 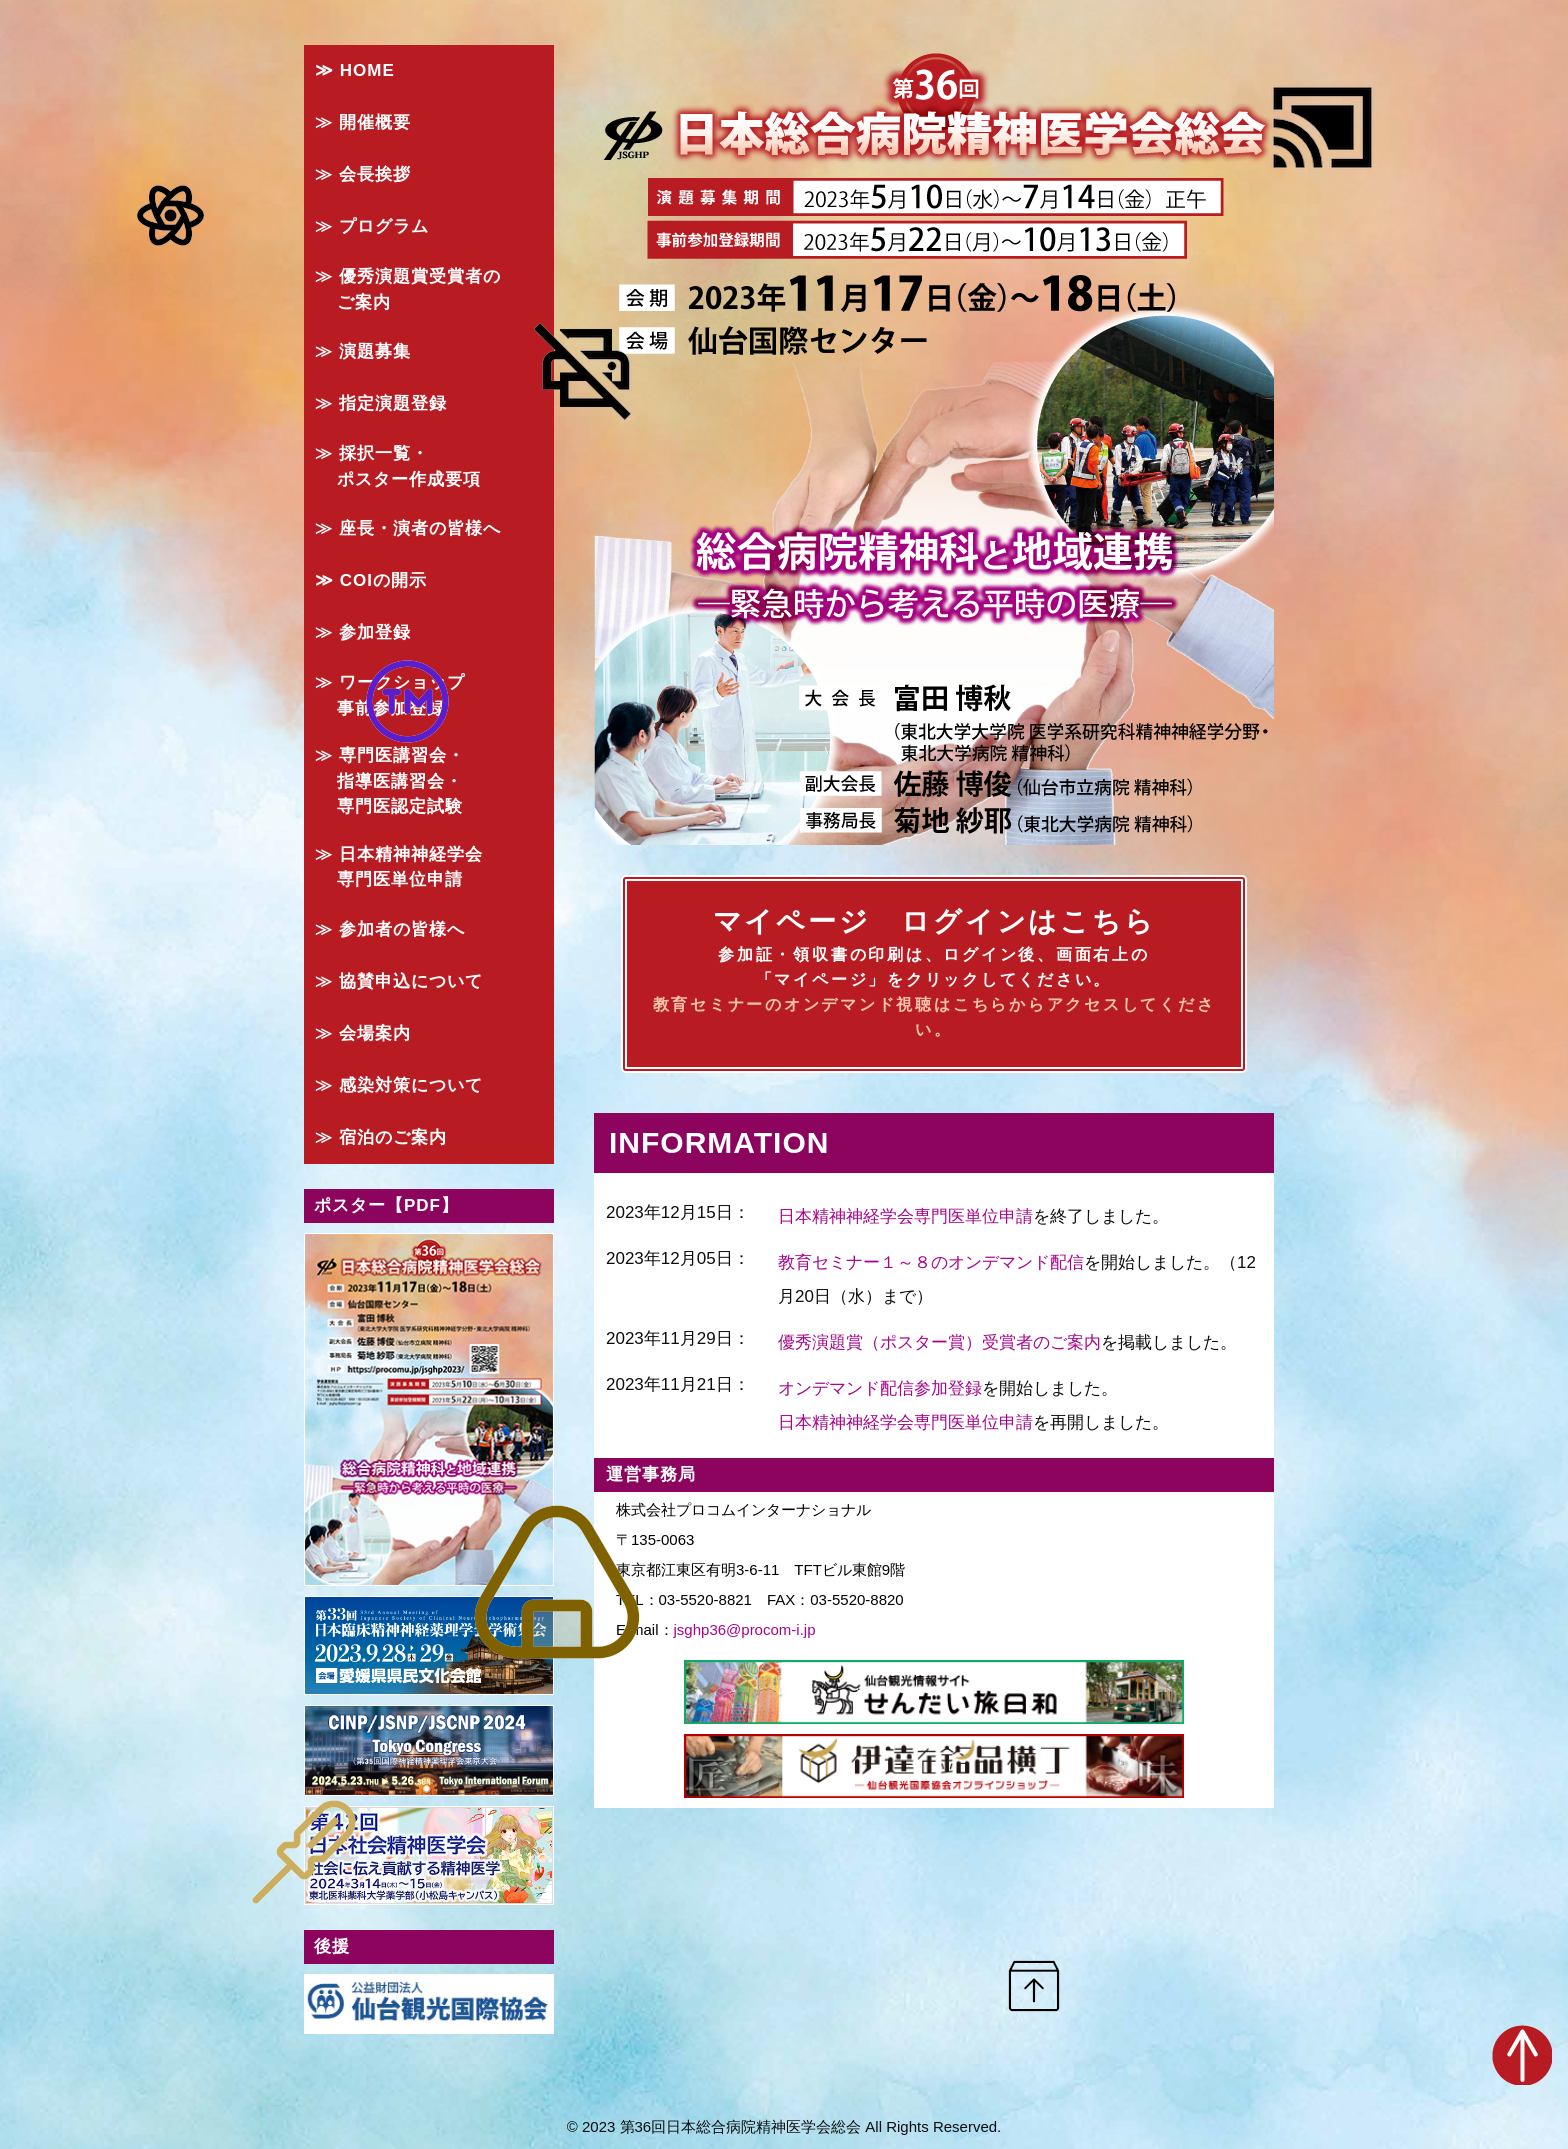 What do you see at coordinates (557, 1582) in the screenshot?
I see `access japanese food or sushi category` at bounding box center [557, 1582].